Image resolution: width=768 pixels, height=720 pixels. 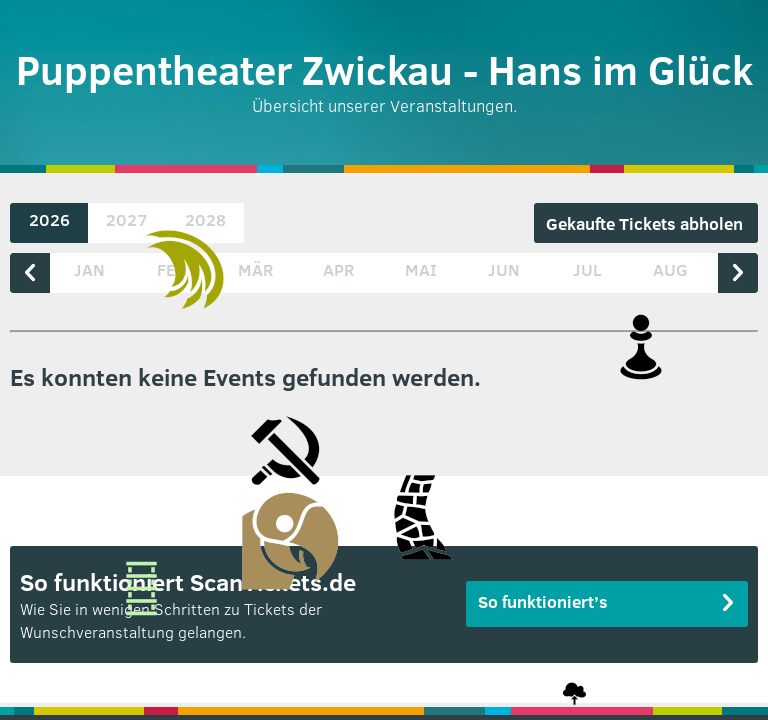 I want to click on equip claw-type armor or gauntlet, so click(x=184, y=269).